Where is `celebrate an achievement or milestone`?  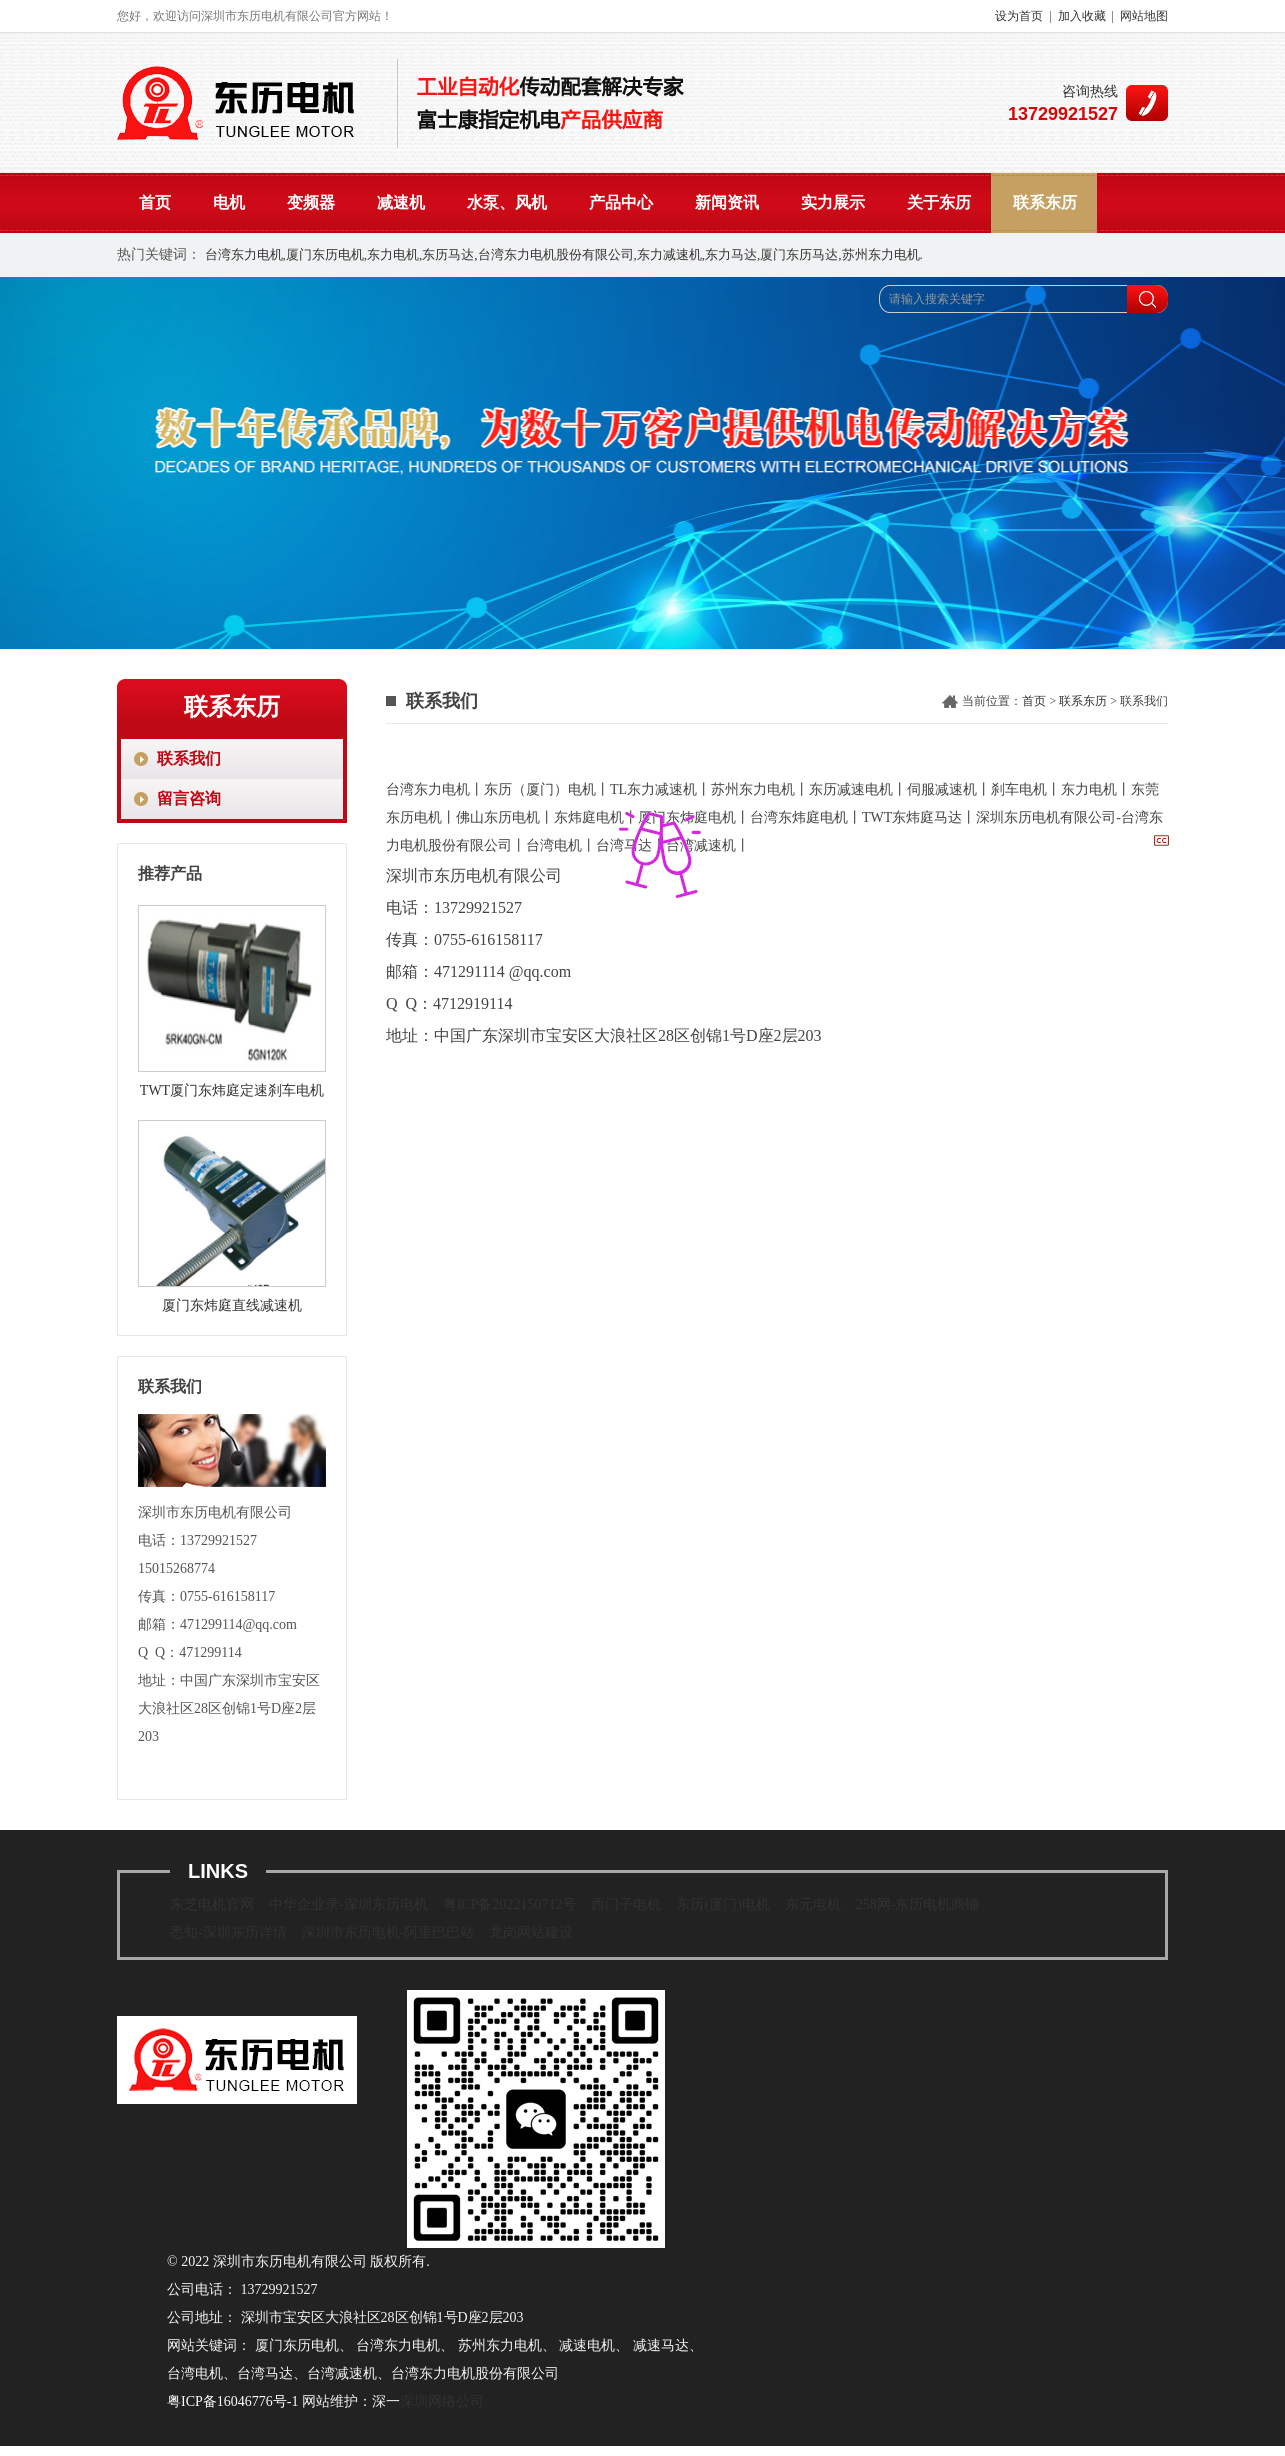 celebrate an achievement or milestone is located at coordinates (661, 854).